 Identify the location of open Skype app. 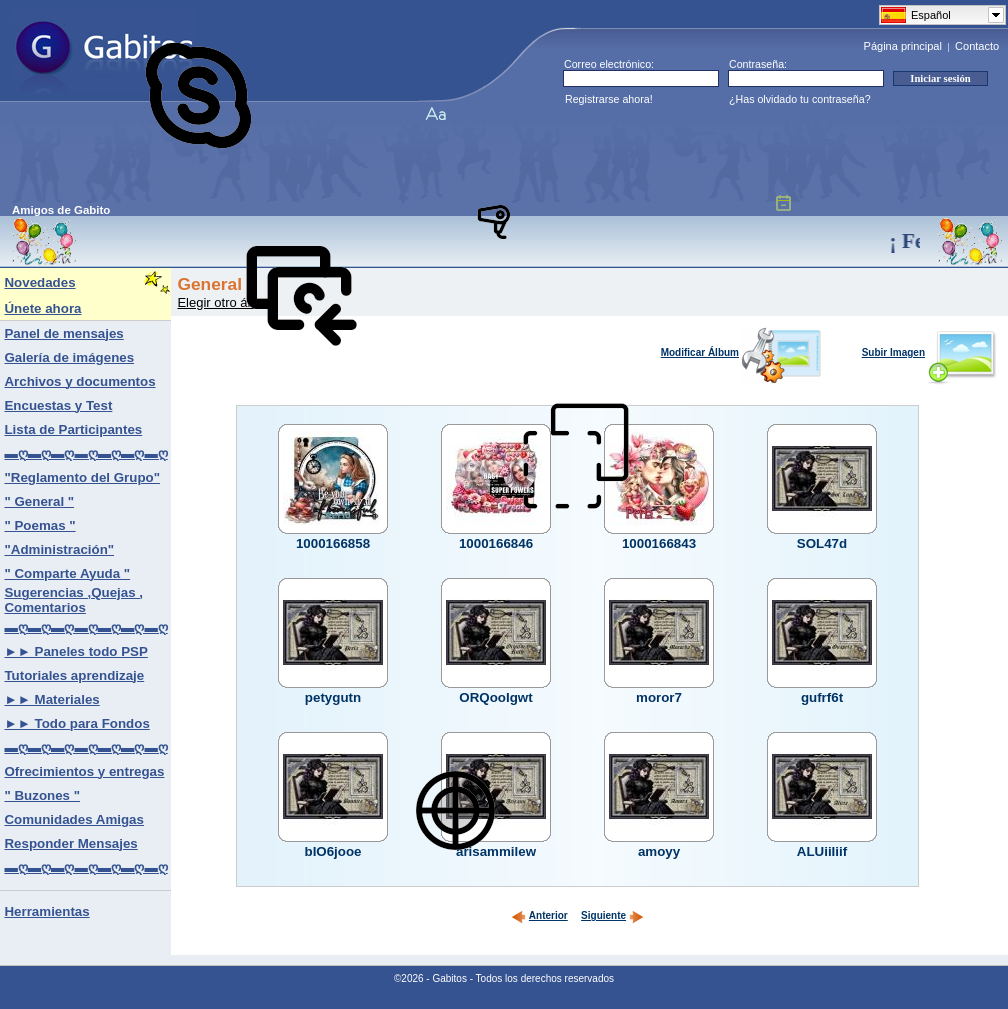
(198, 95).